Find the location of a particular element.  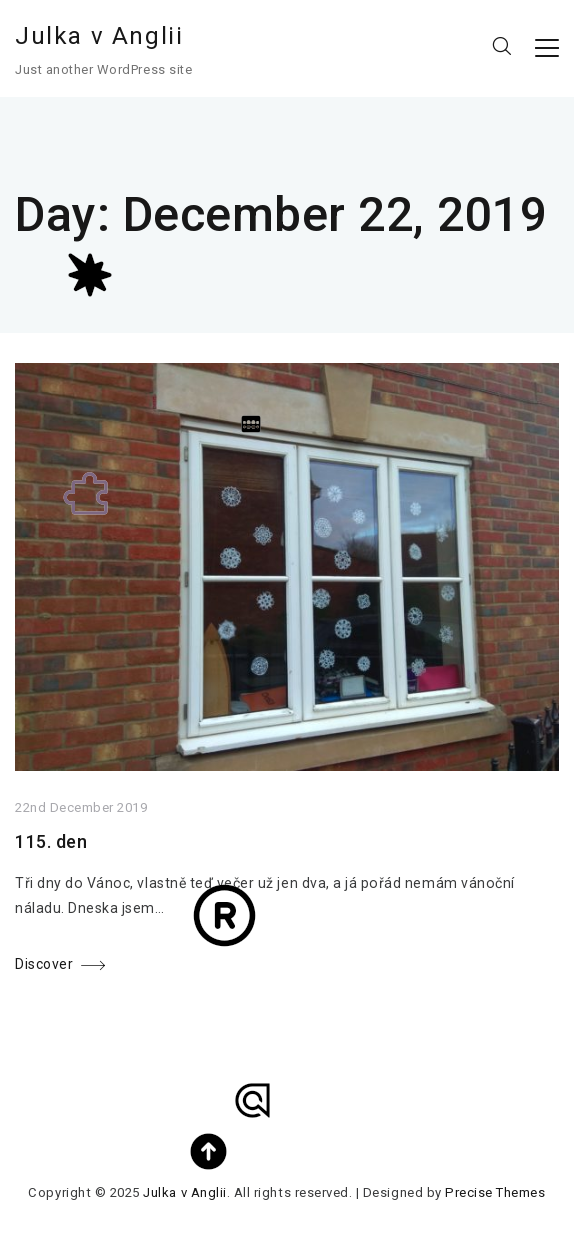

upload a file or content is located at coordinates (208, 1151).